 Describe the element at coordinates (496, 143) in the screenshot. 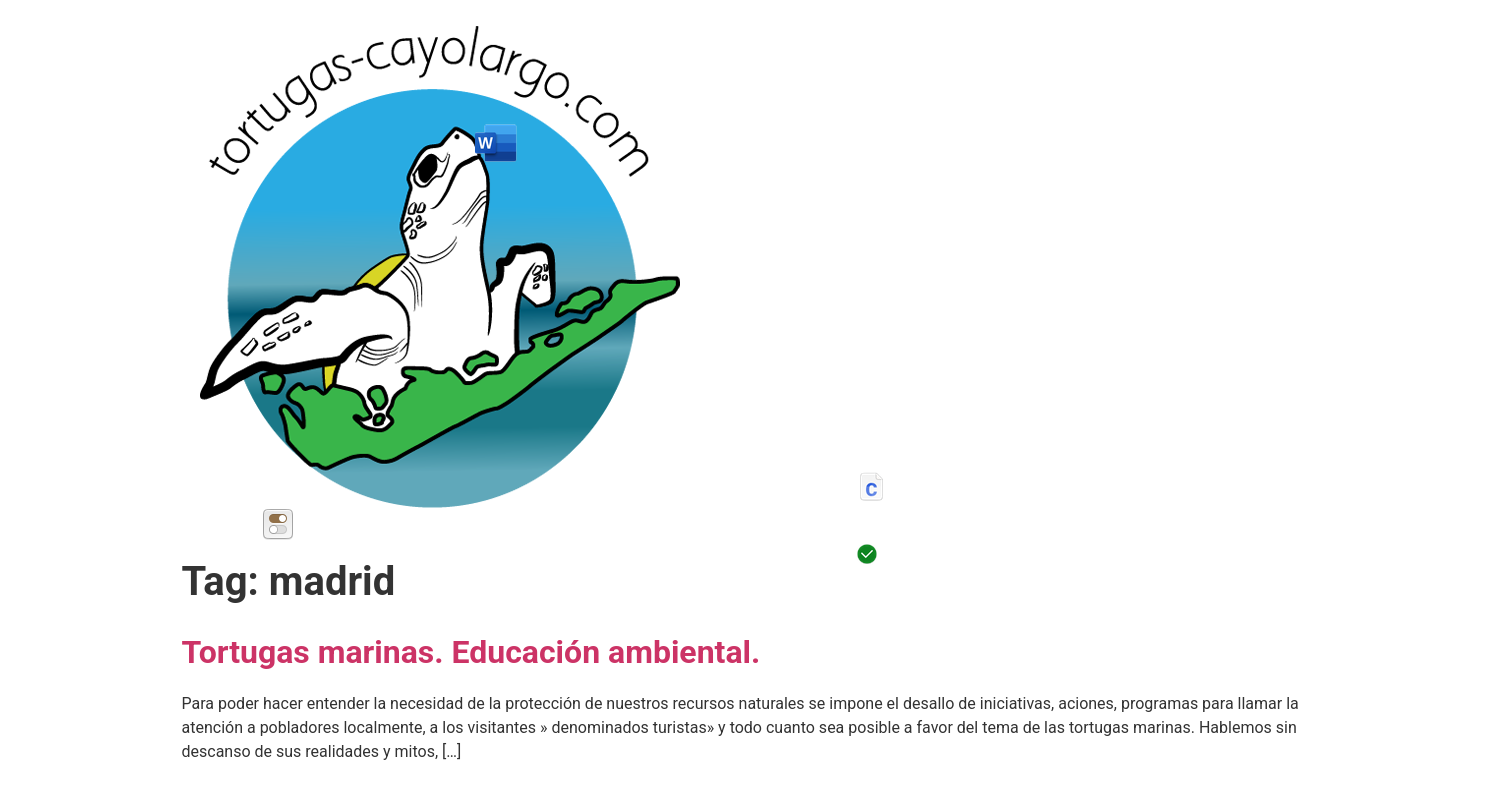

I see `open Microsoft Word application` at that location.